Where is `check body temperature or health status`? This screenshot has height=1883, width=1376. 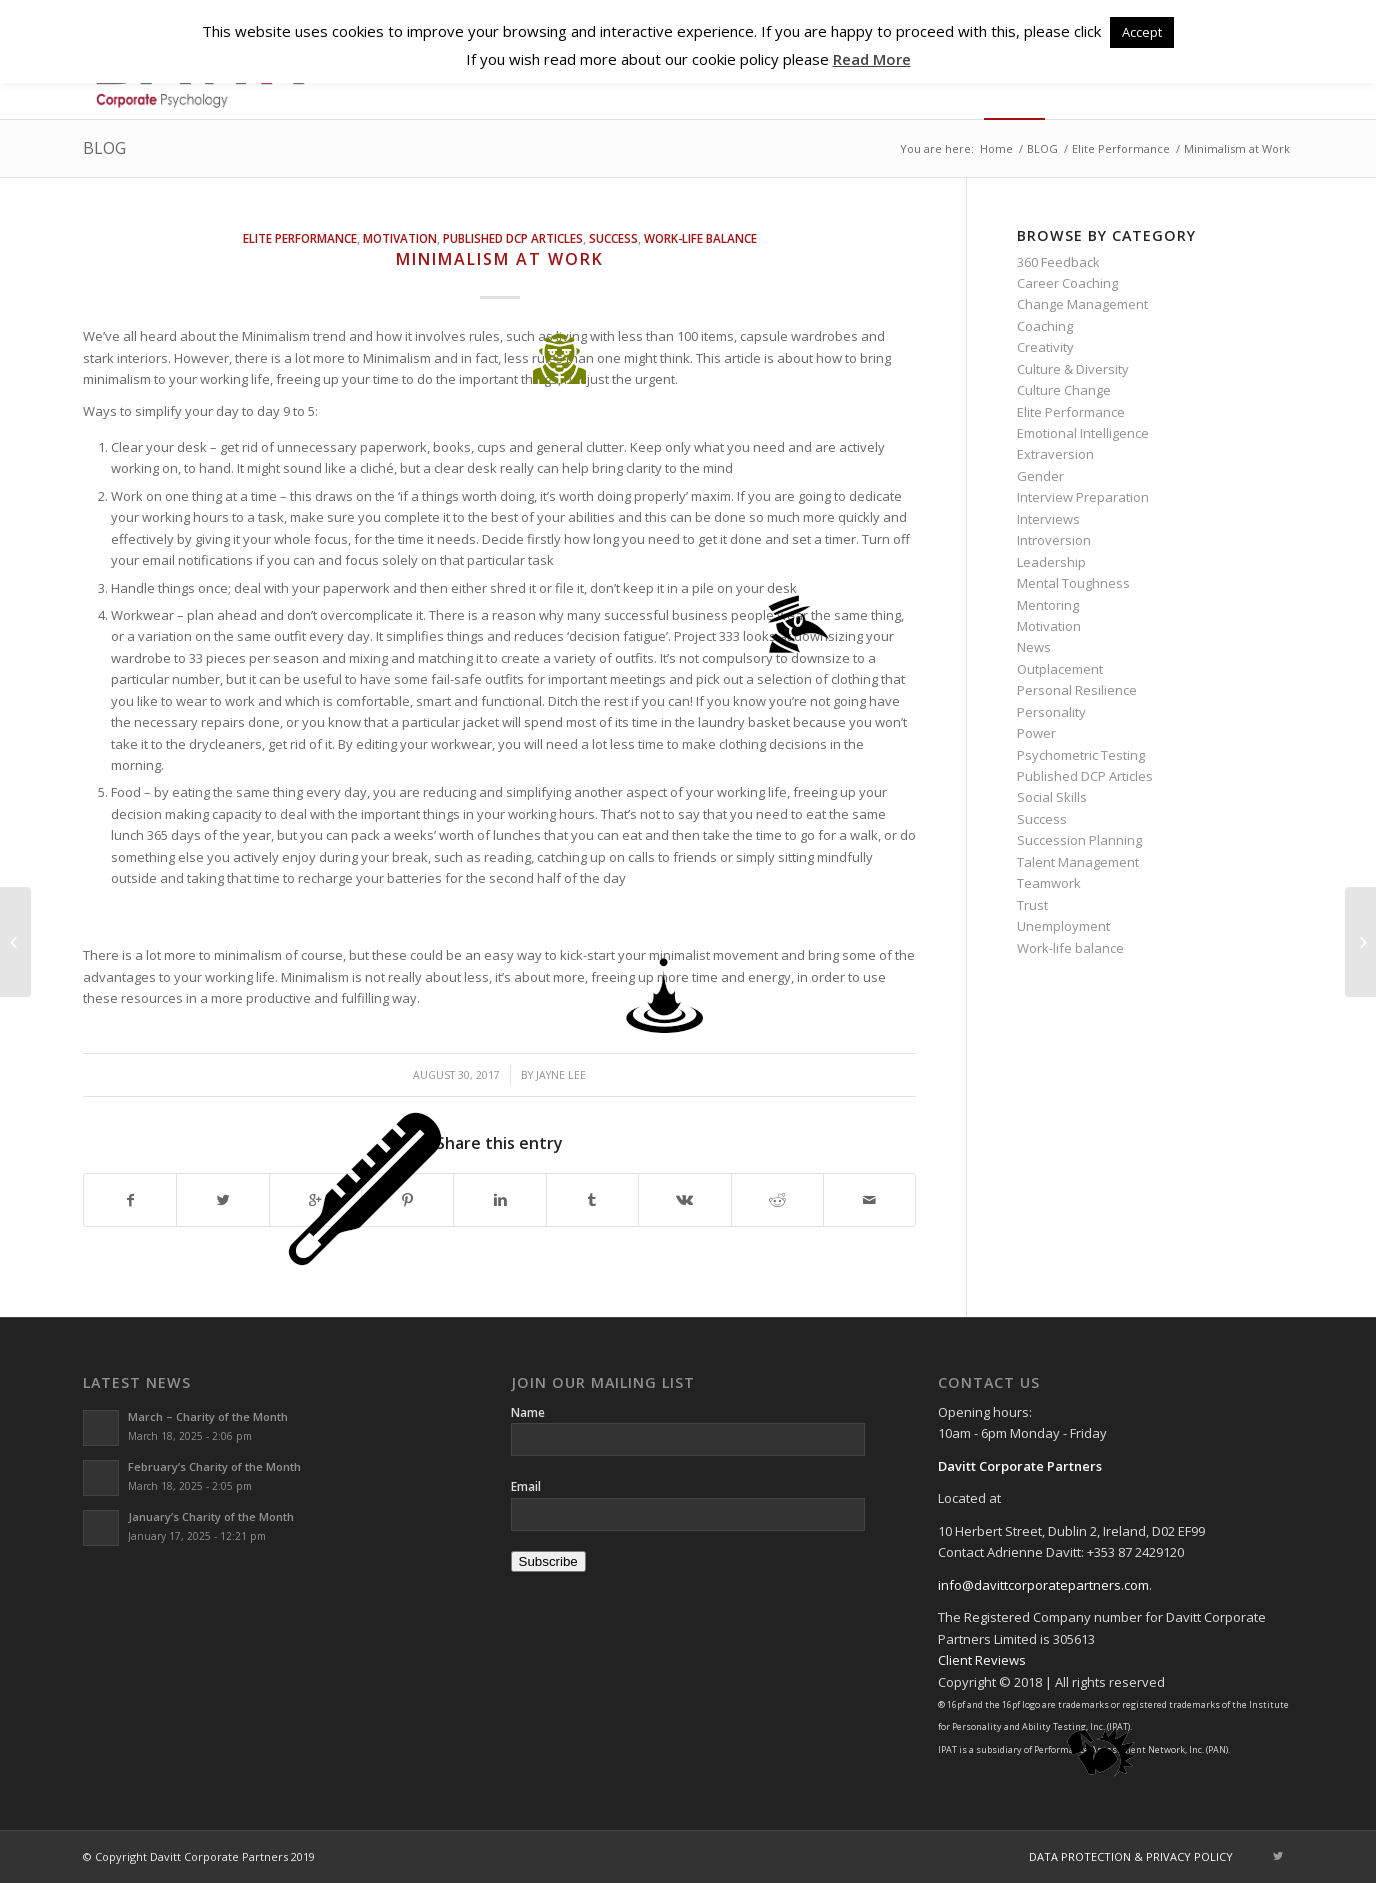 check body temperature or health status is located at coordinates (365, 1189).